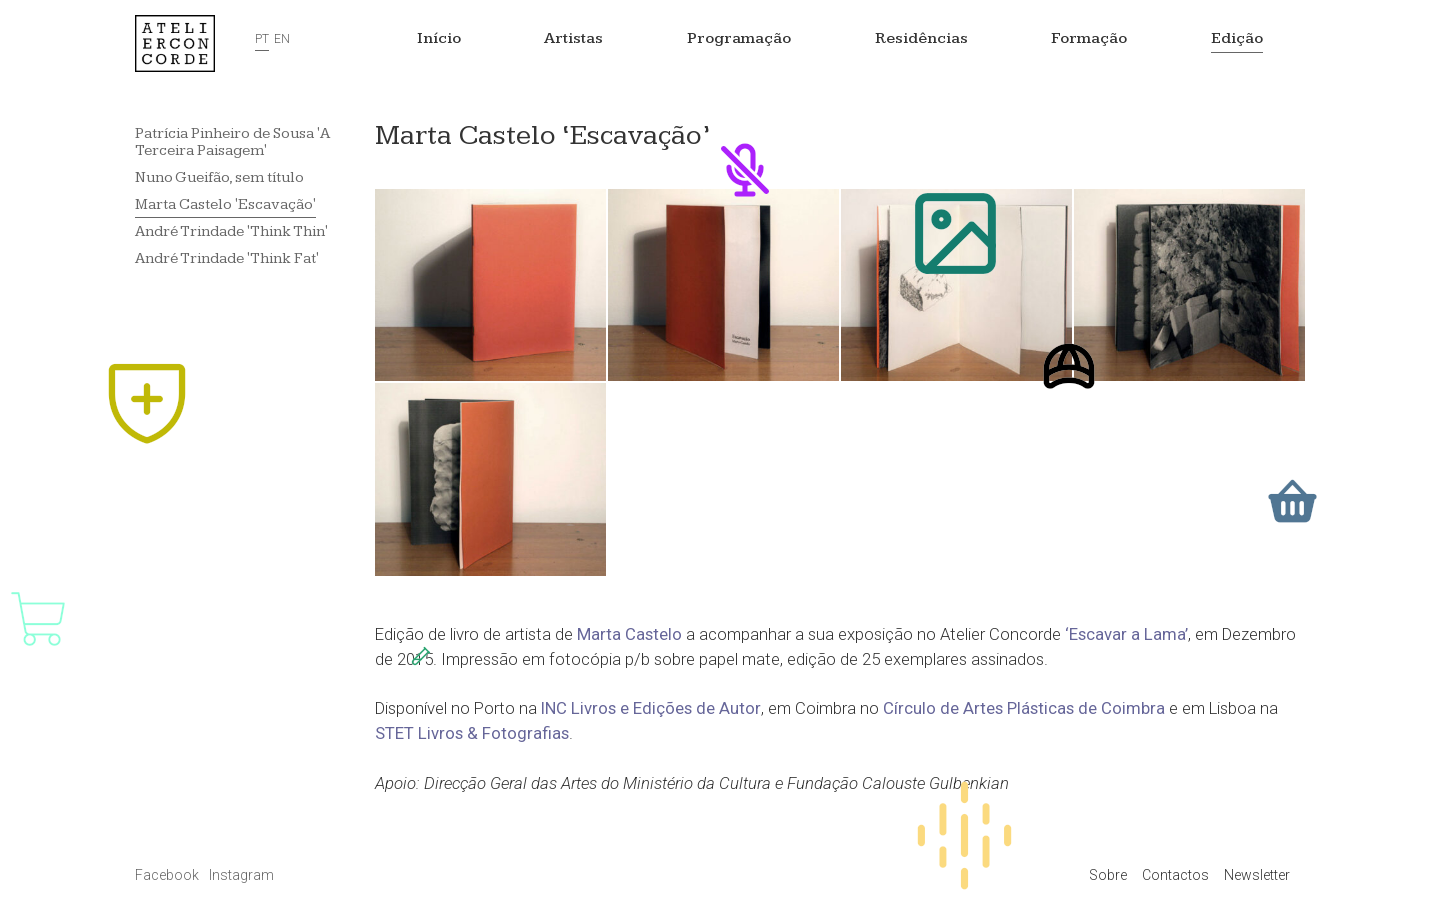  Describe the element at coordinates (955, 233) in the screenshot. I see `view image or photo` at that location.